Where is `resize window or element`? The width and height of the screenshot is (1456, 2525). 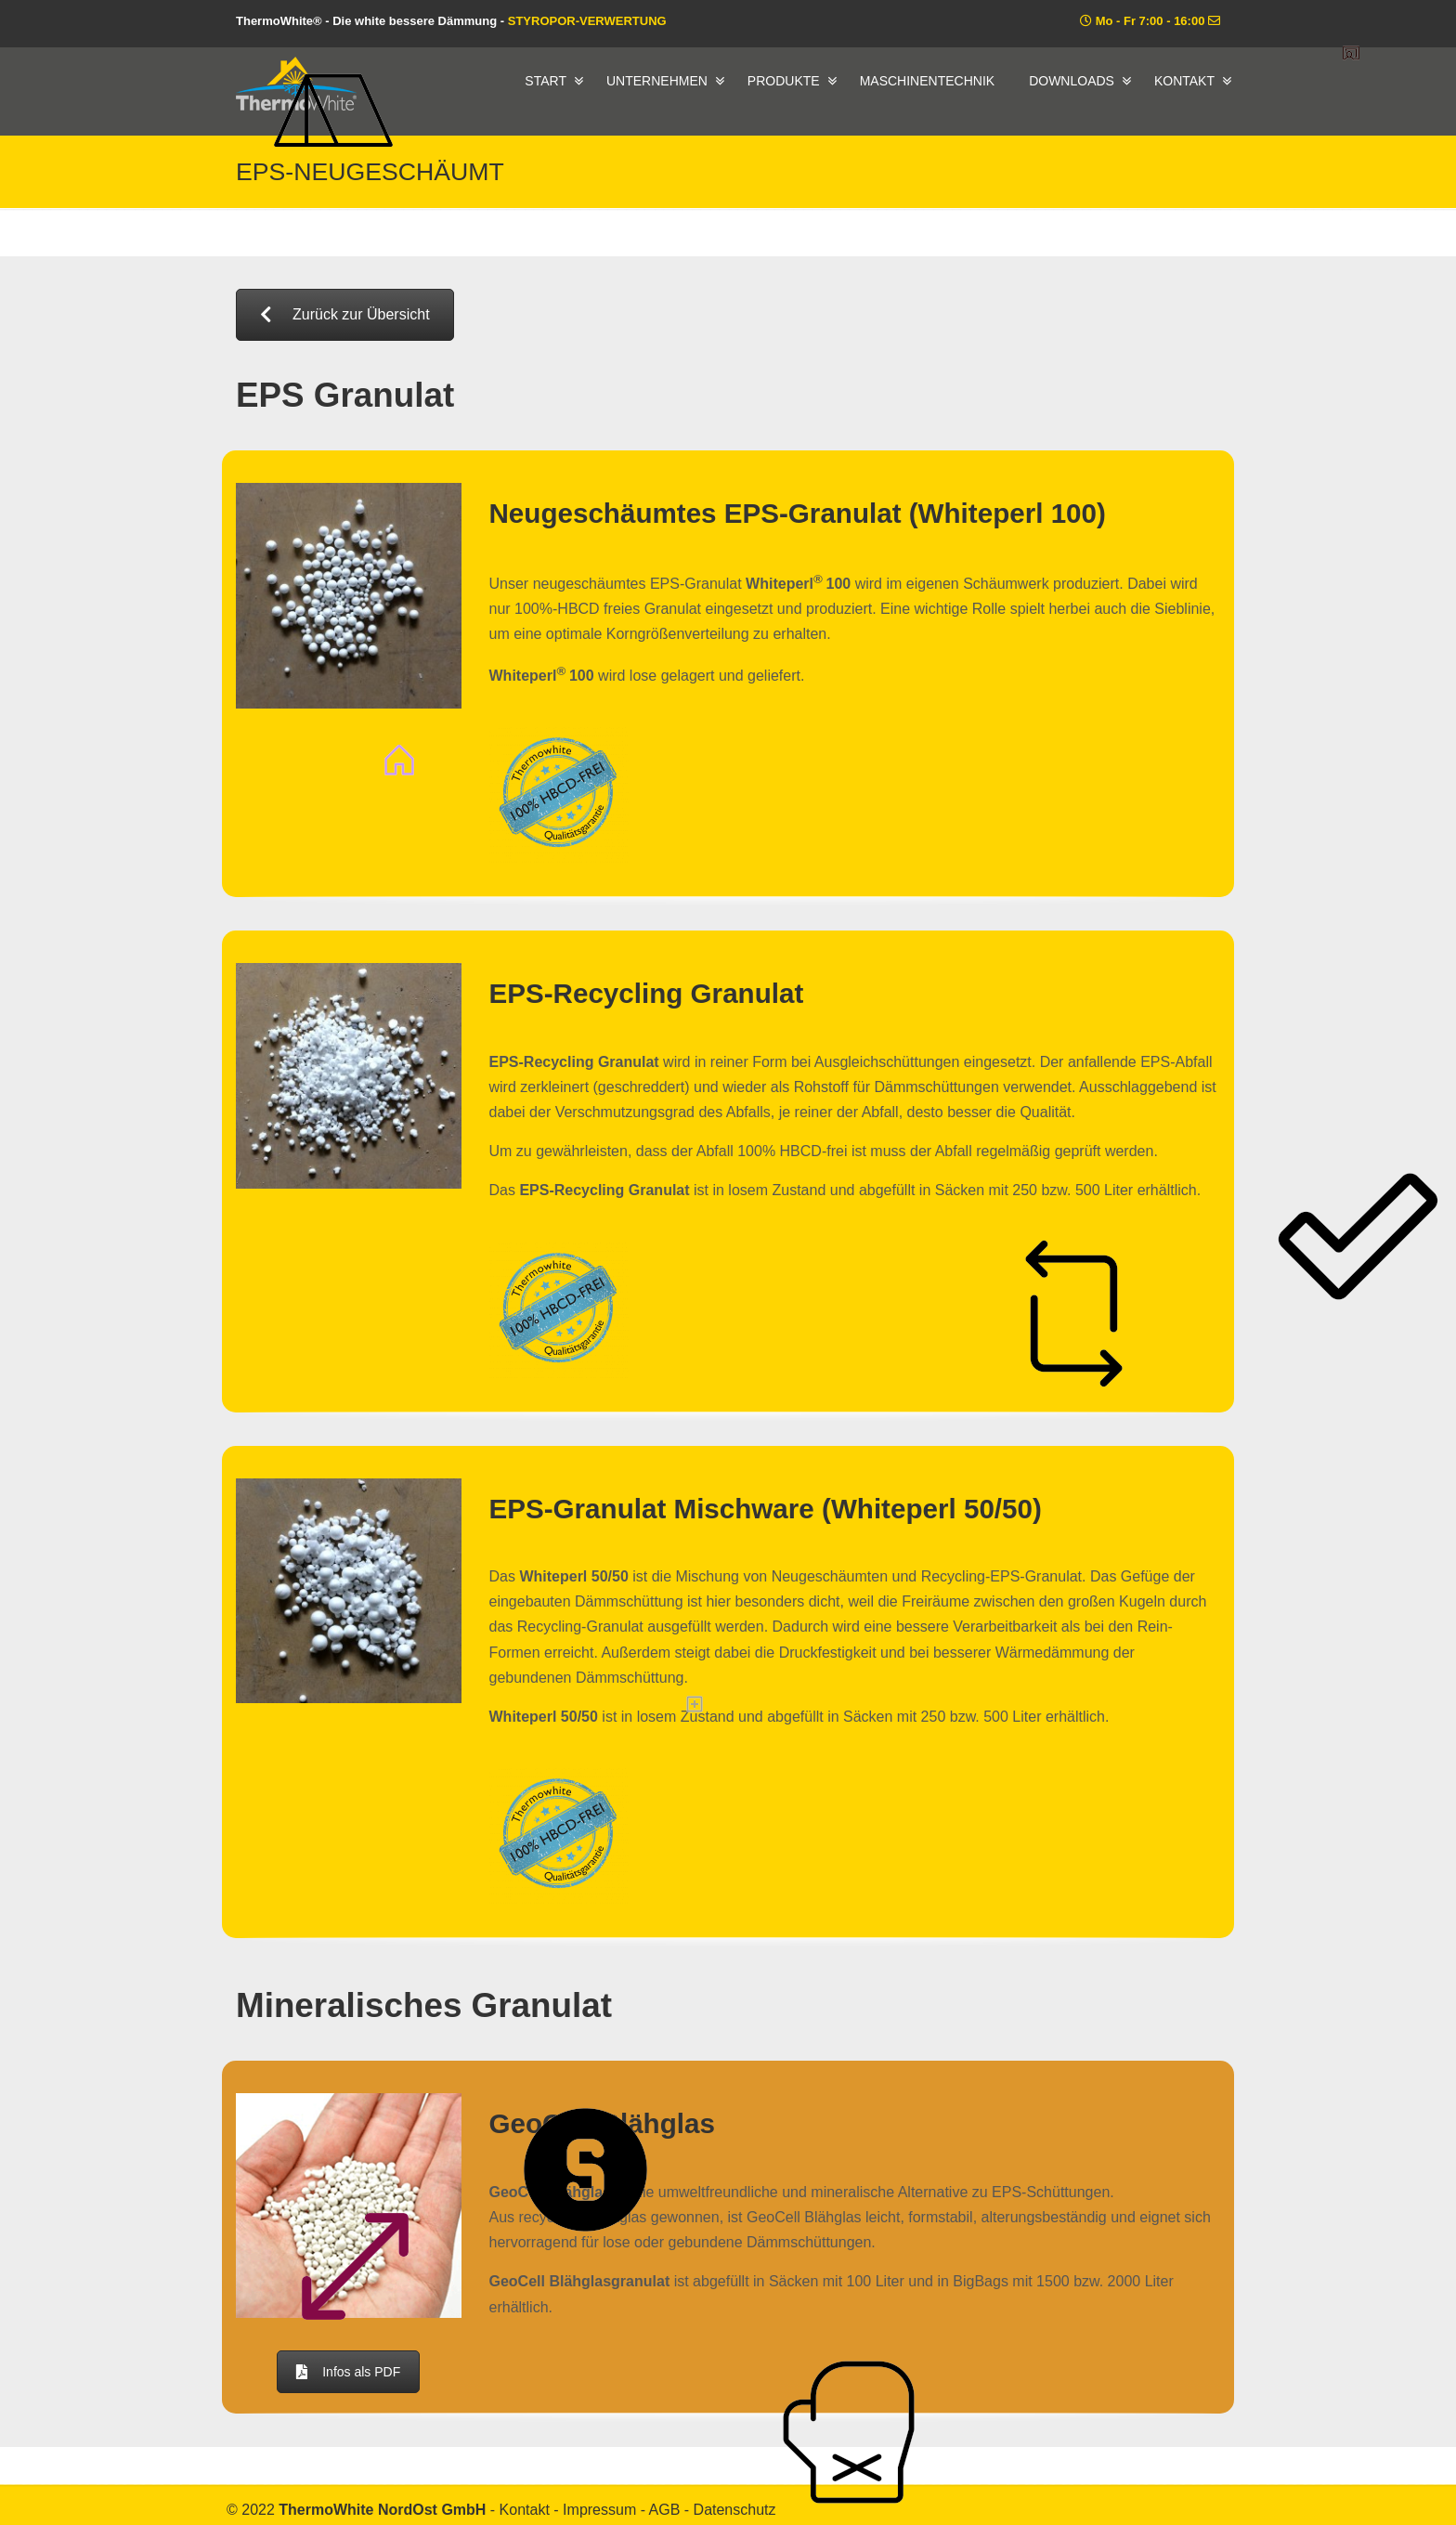 resize window or element is located at coordinates (355, 2266).